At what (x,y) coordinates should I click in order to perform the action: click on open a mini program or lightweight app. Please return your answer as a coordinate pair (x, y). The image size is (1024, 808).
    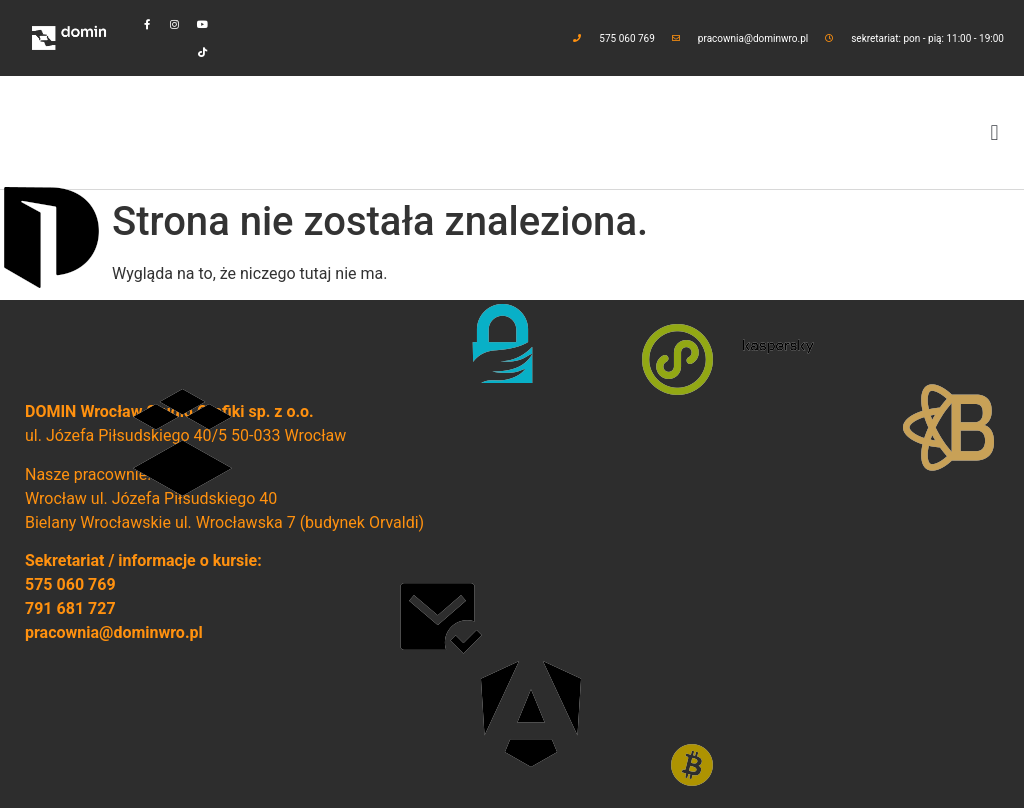
    Looking at the image, I should click on (677, 359).